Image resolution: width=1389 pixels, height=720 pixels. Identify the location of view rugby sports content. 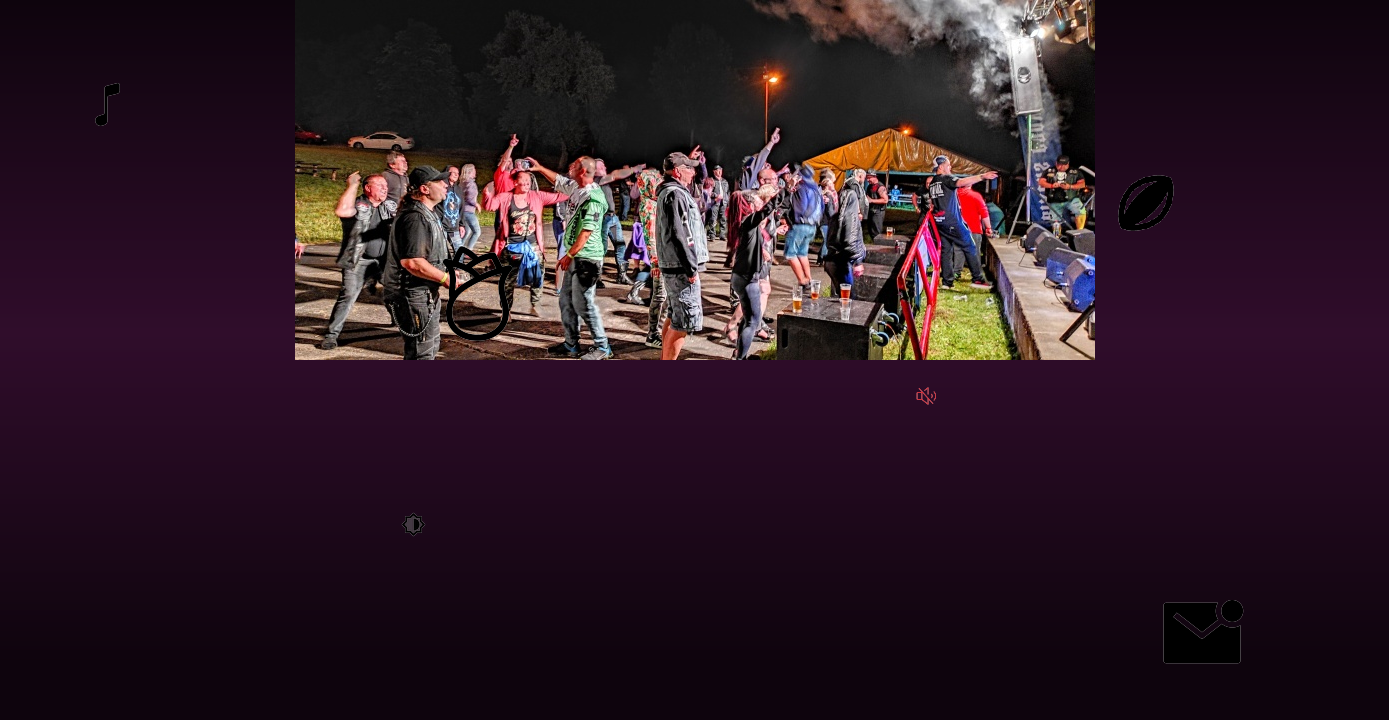
(1146, 203).